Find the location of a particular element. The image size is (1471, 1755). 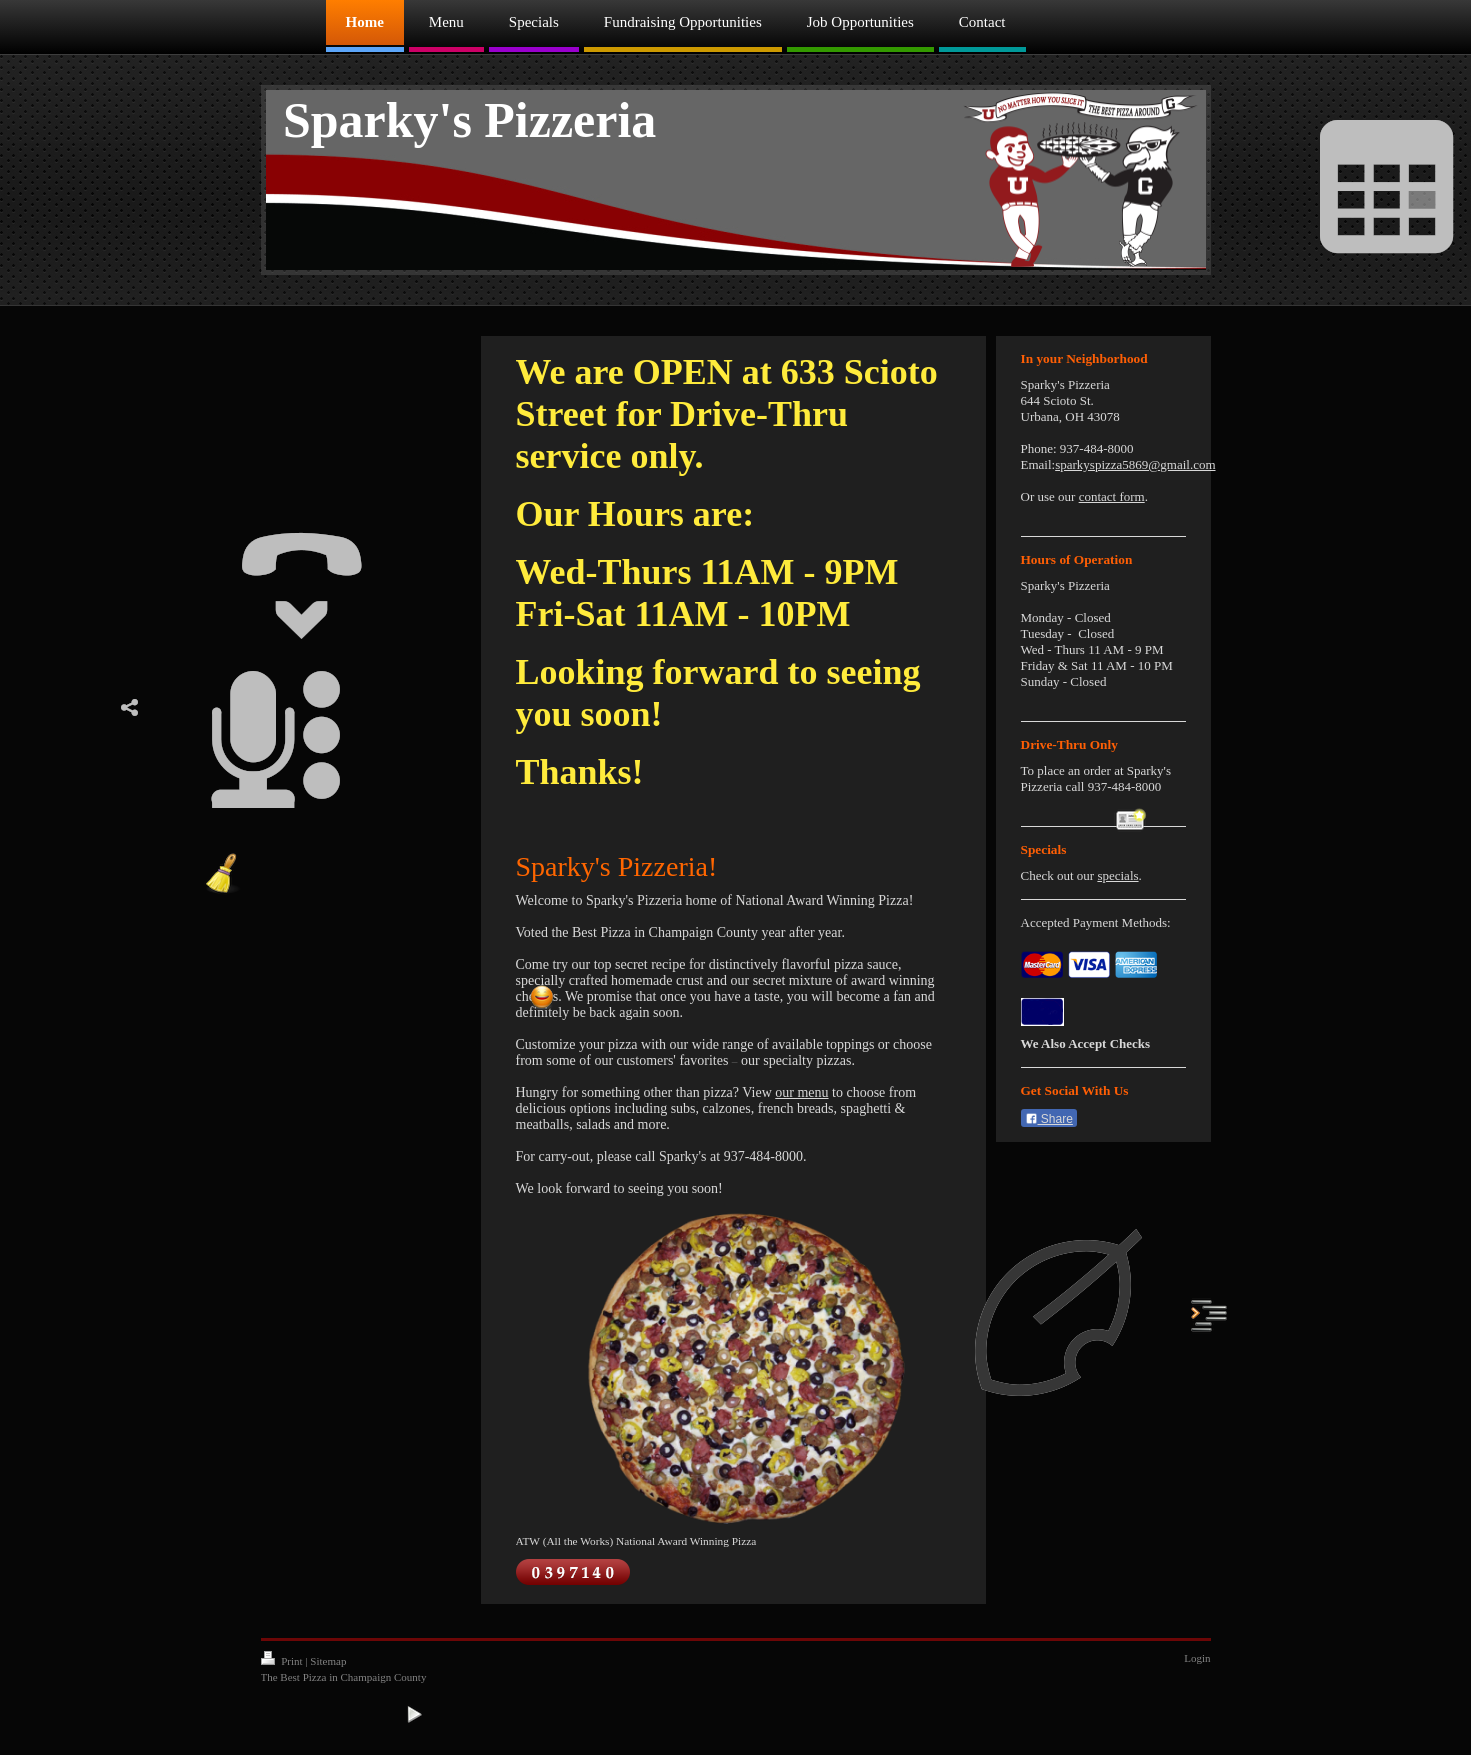

access nature and plant emoji category is located at coordinates (1053, 1318).